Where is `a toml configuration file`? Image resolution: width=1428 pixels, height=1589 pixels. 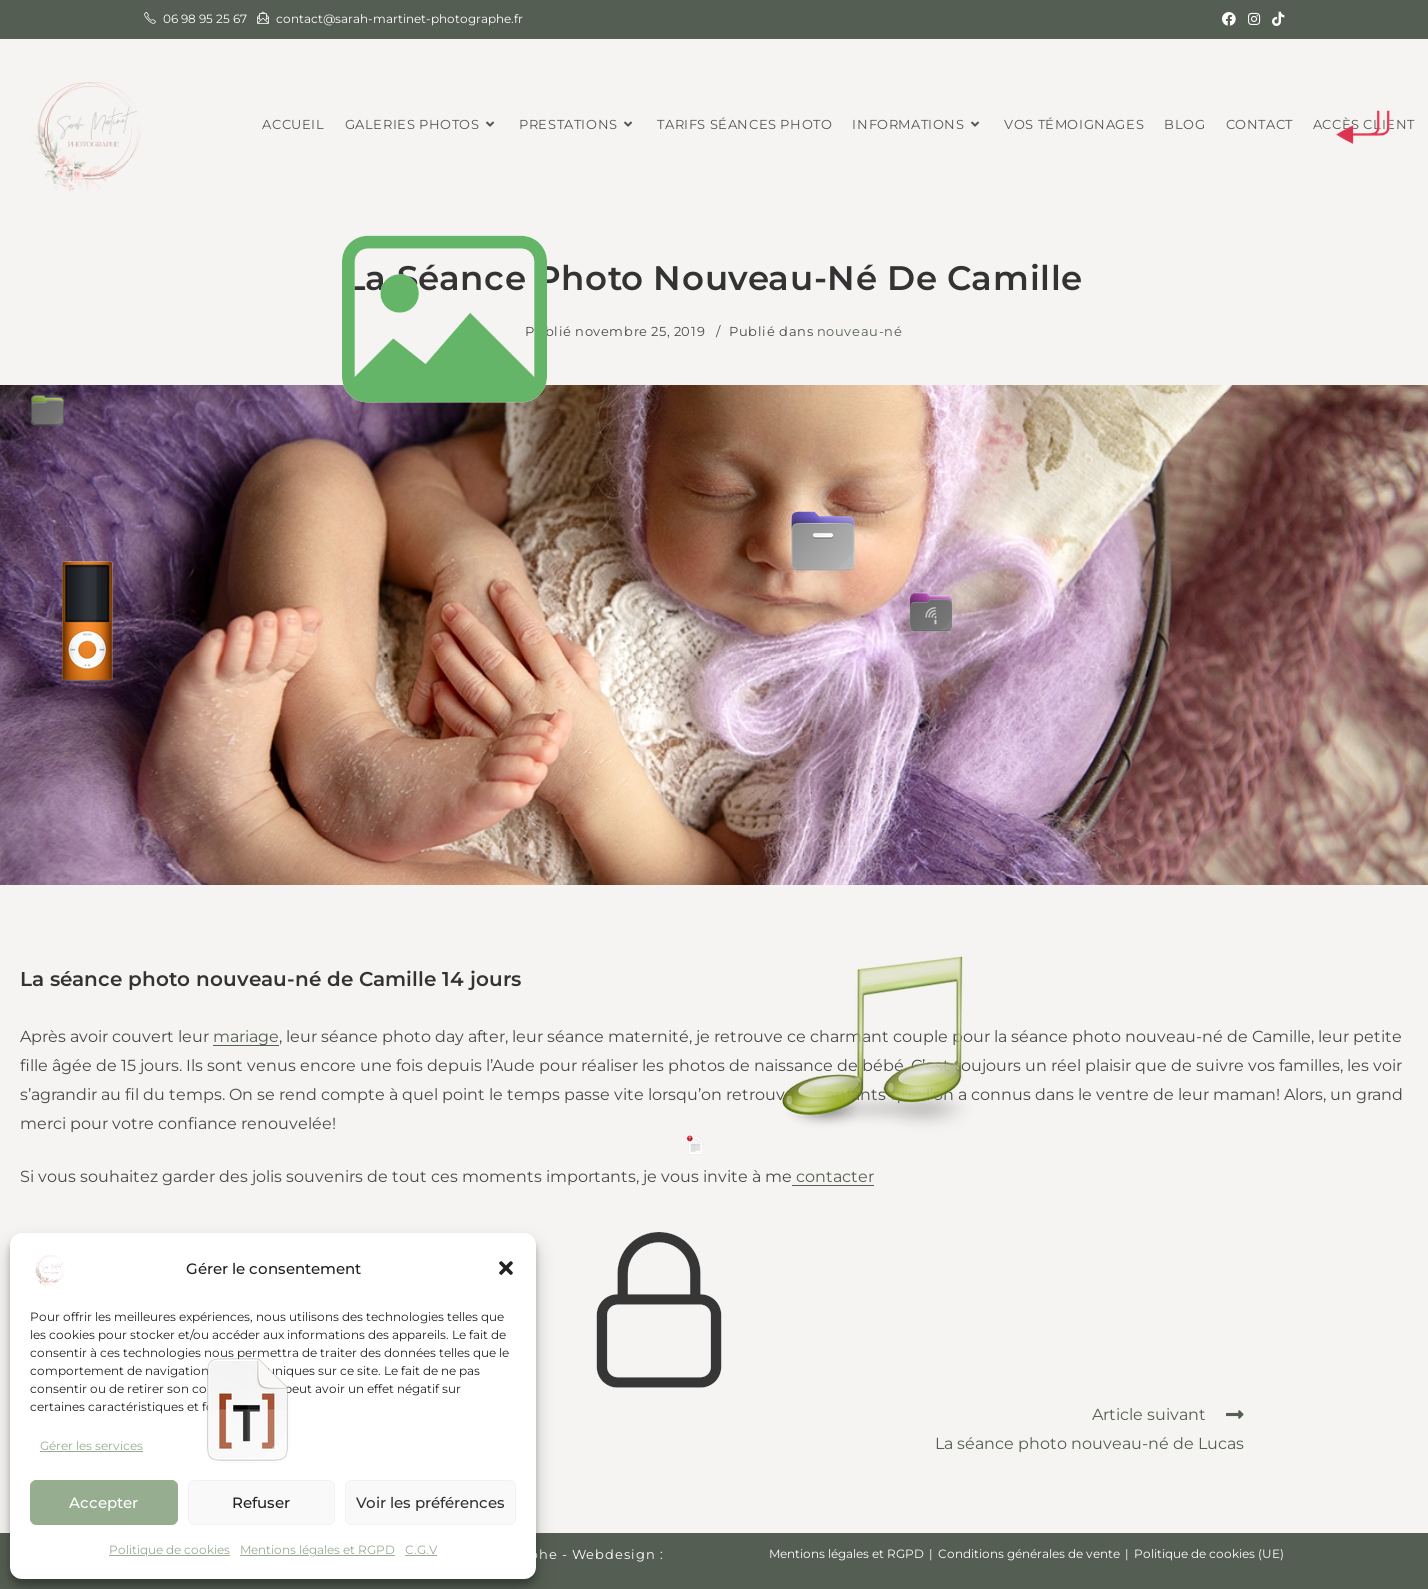
a toml configuration file is located at coordinates (247, 1409).